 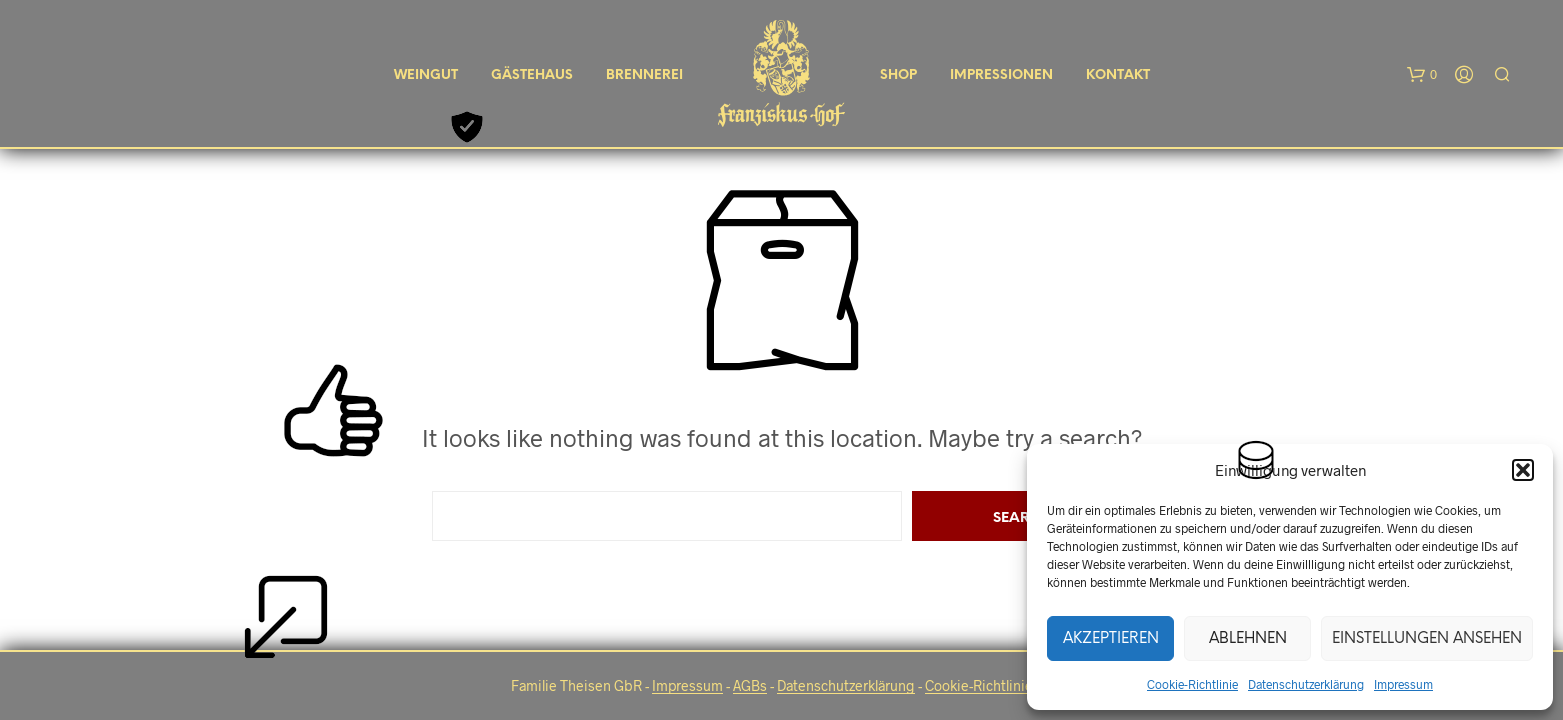 What do you see at coordinates (467, 127) in the screenshot?
I see `indicates verified or secure status` at bounding box center [467, 127].